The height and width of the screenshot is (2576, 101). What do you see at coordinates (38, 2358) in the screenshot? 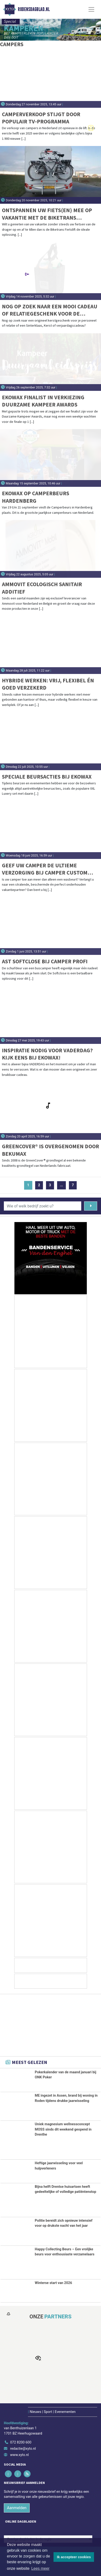
I see `view available discounts or promotions` at bounding box center [38, 2358].